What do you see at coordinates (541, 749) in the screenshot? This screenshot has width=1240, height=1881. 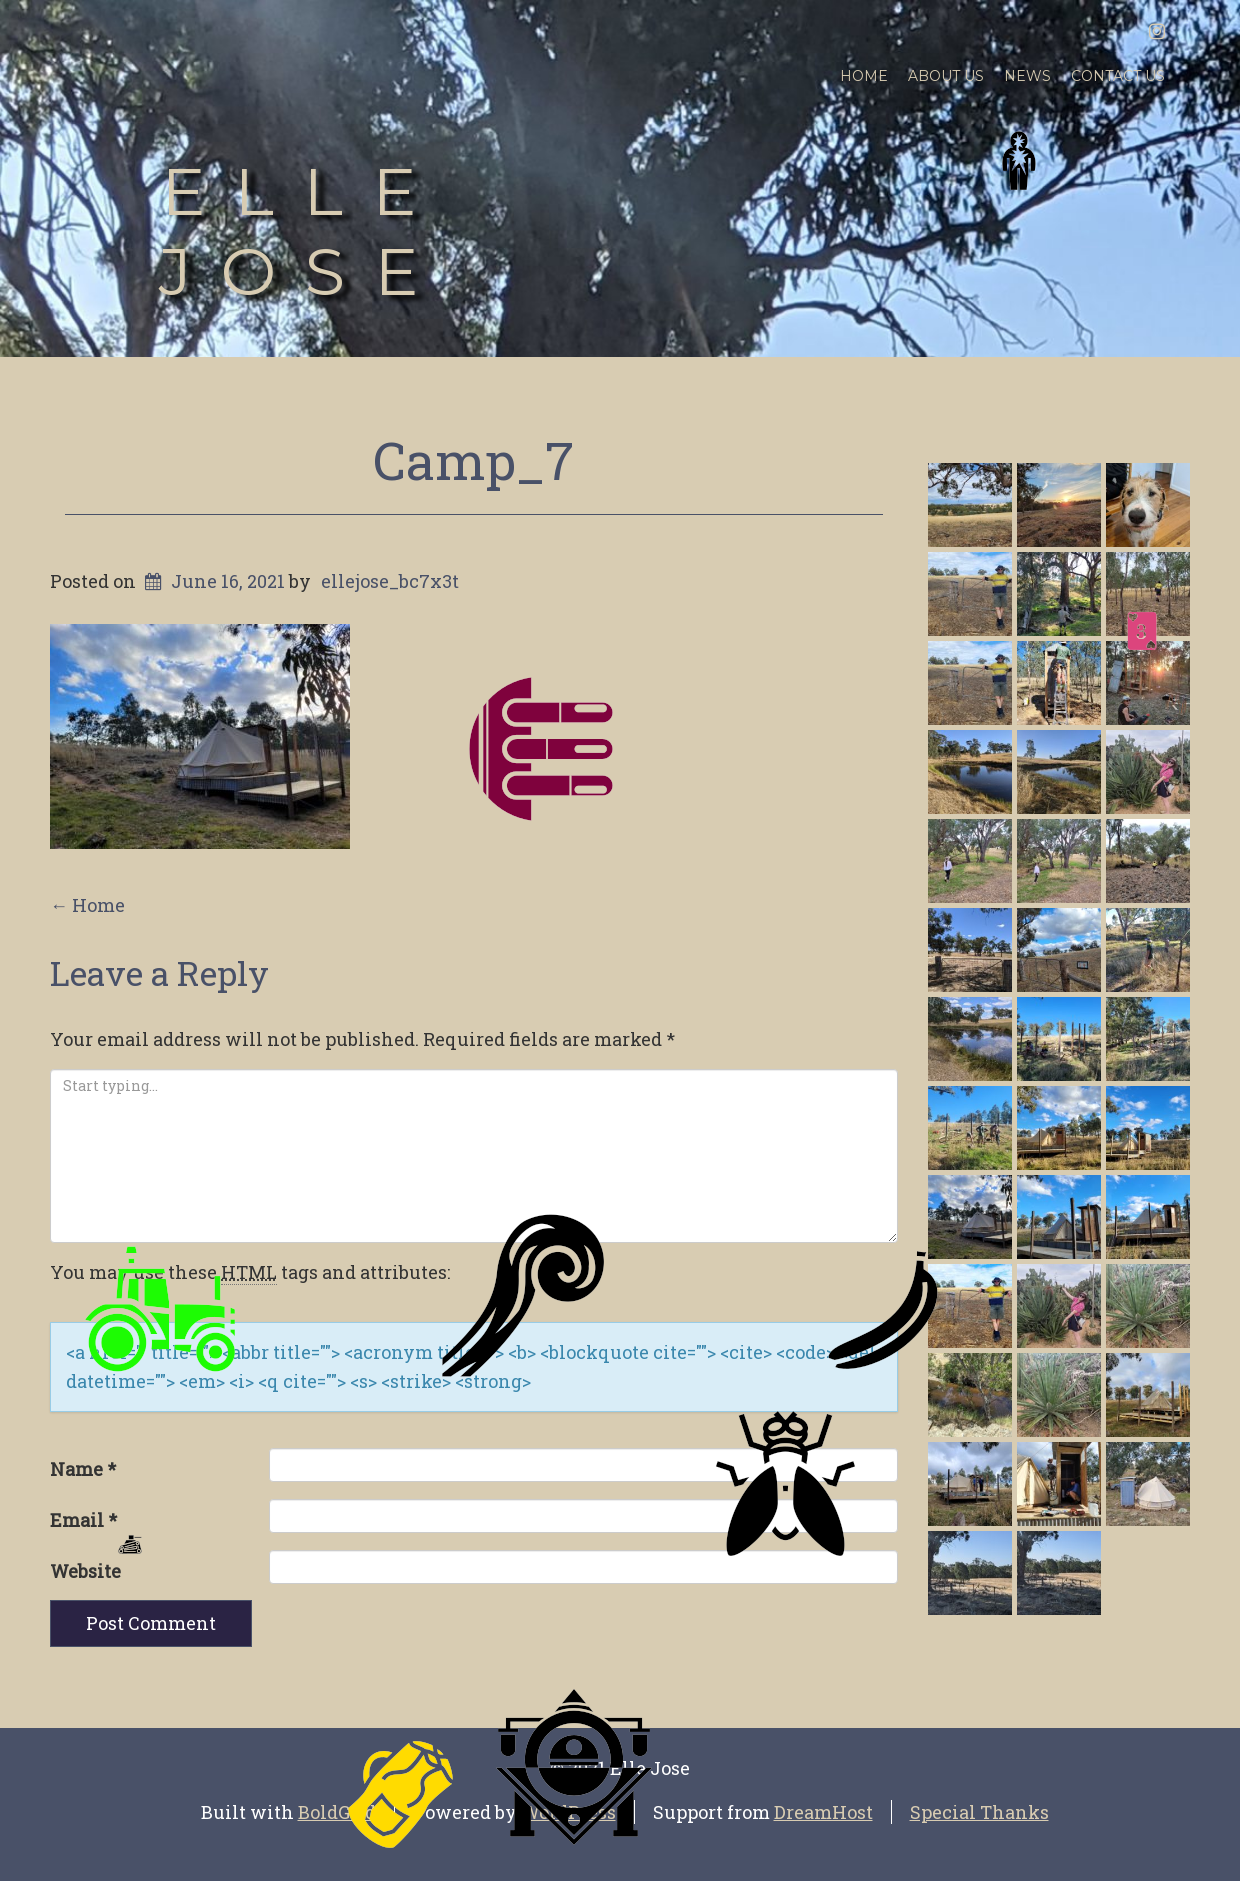 I see `grab or drag interaction gesture` at bounding box center [541, 749].